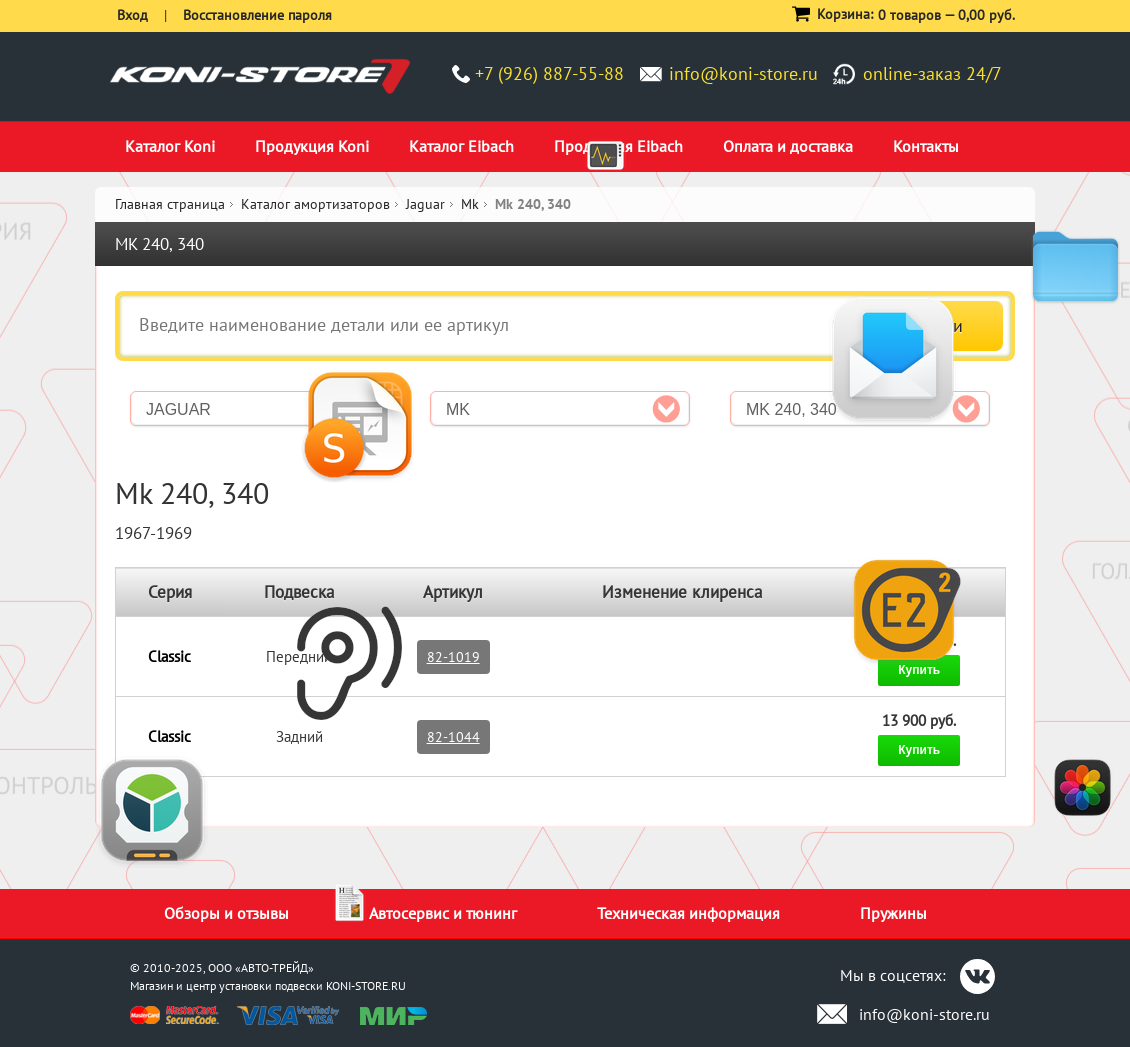 The width and height of the screenshot is (1130, 1047). I want to click on launch Half-Life 2: Episode 2, so click(904, 610).